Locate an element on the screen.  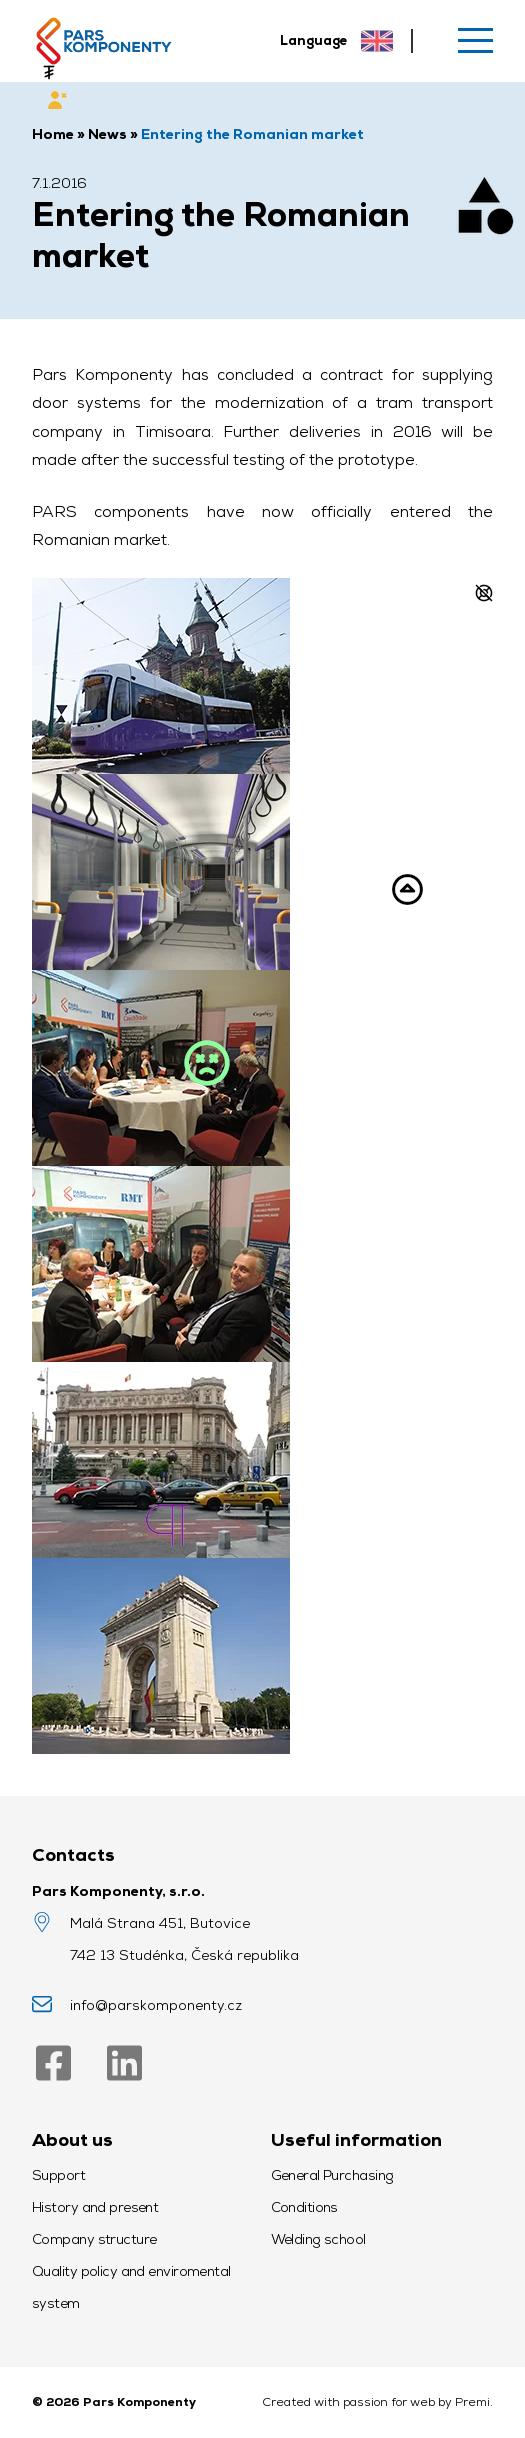
scroll to top of page is located at coordinates (407, 889).